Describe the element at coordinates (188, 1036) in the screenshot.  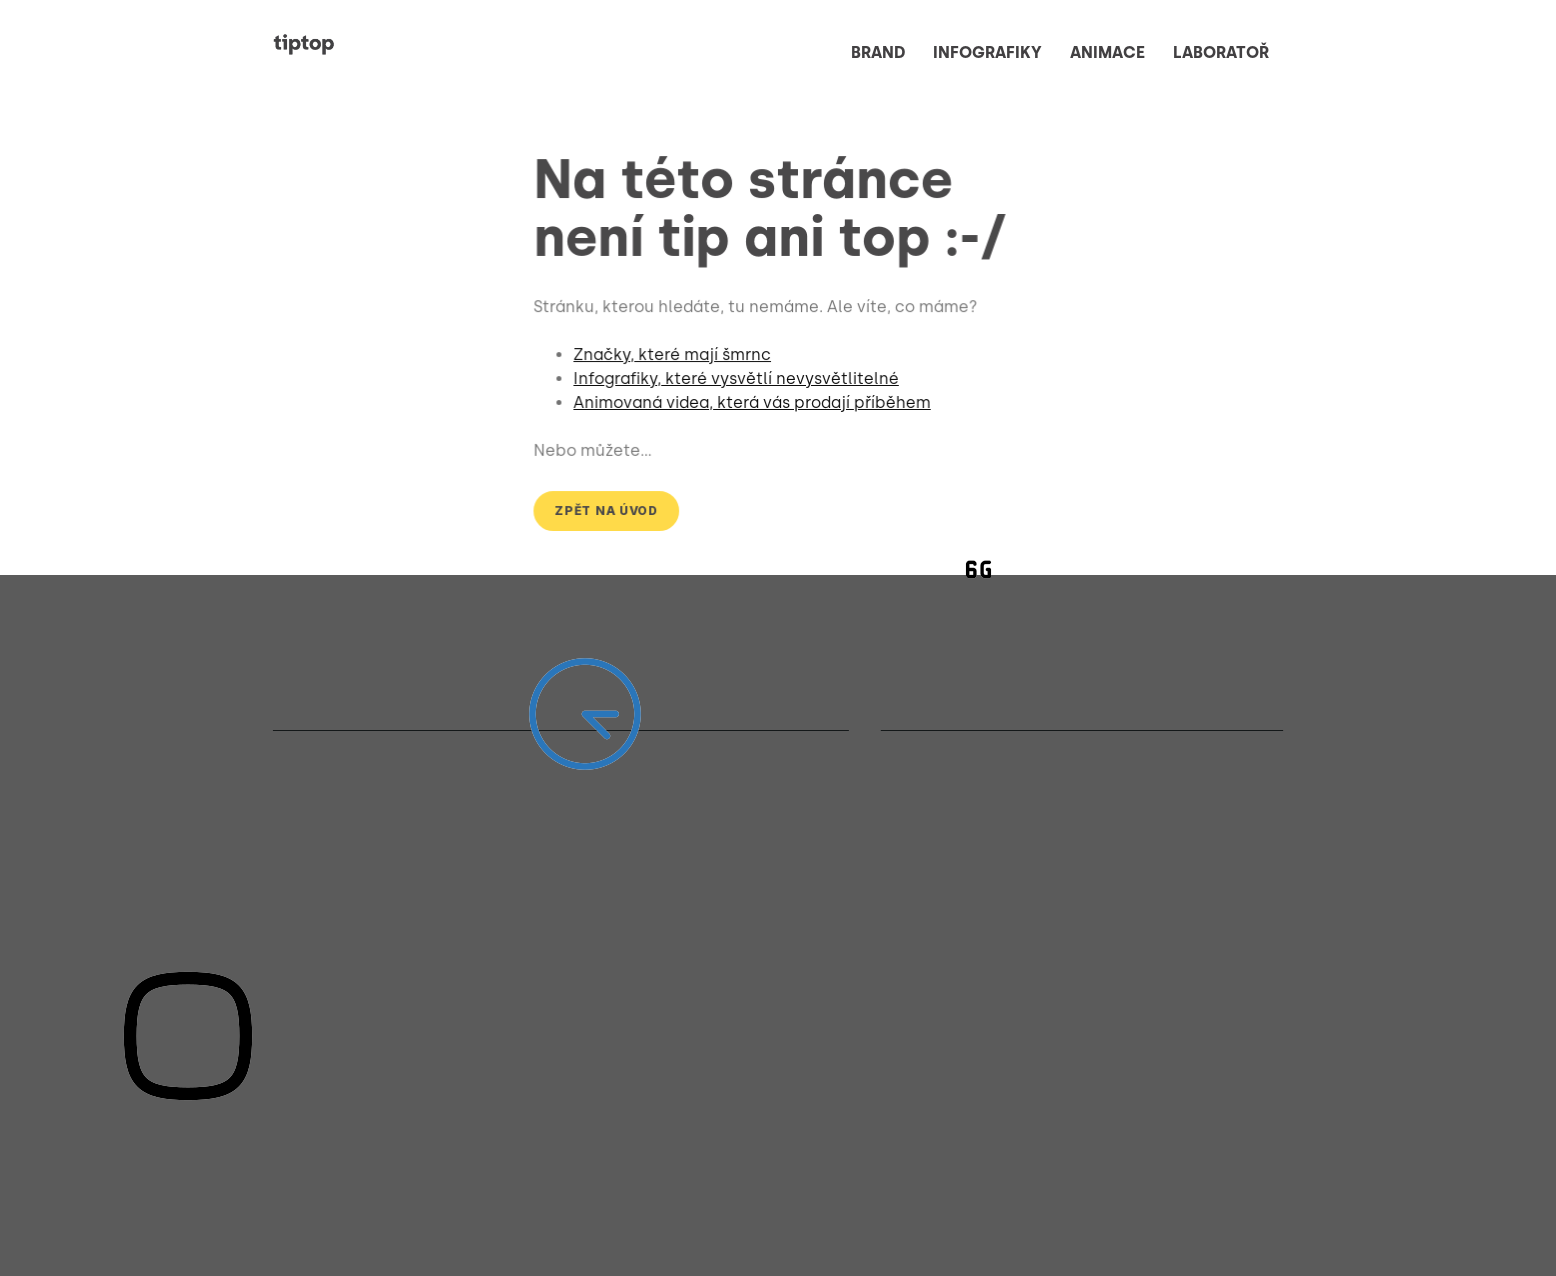
I see `a default placeholder or empty state container` at that location.